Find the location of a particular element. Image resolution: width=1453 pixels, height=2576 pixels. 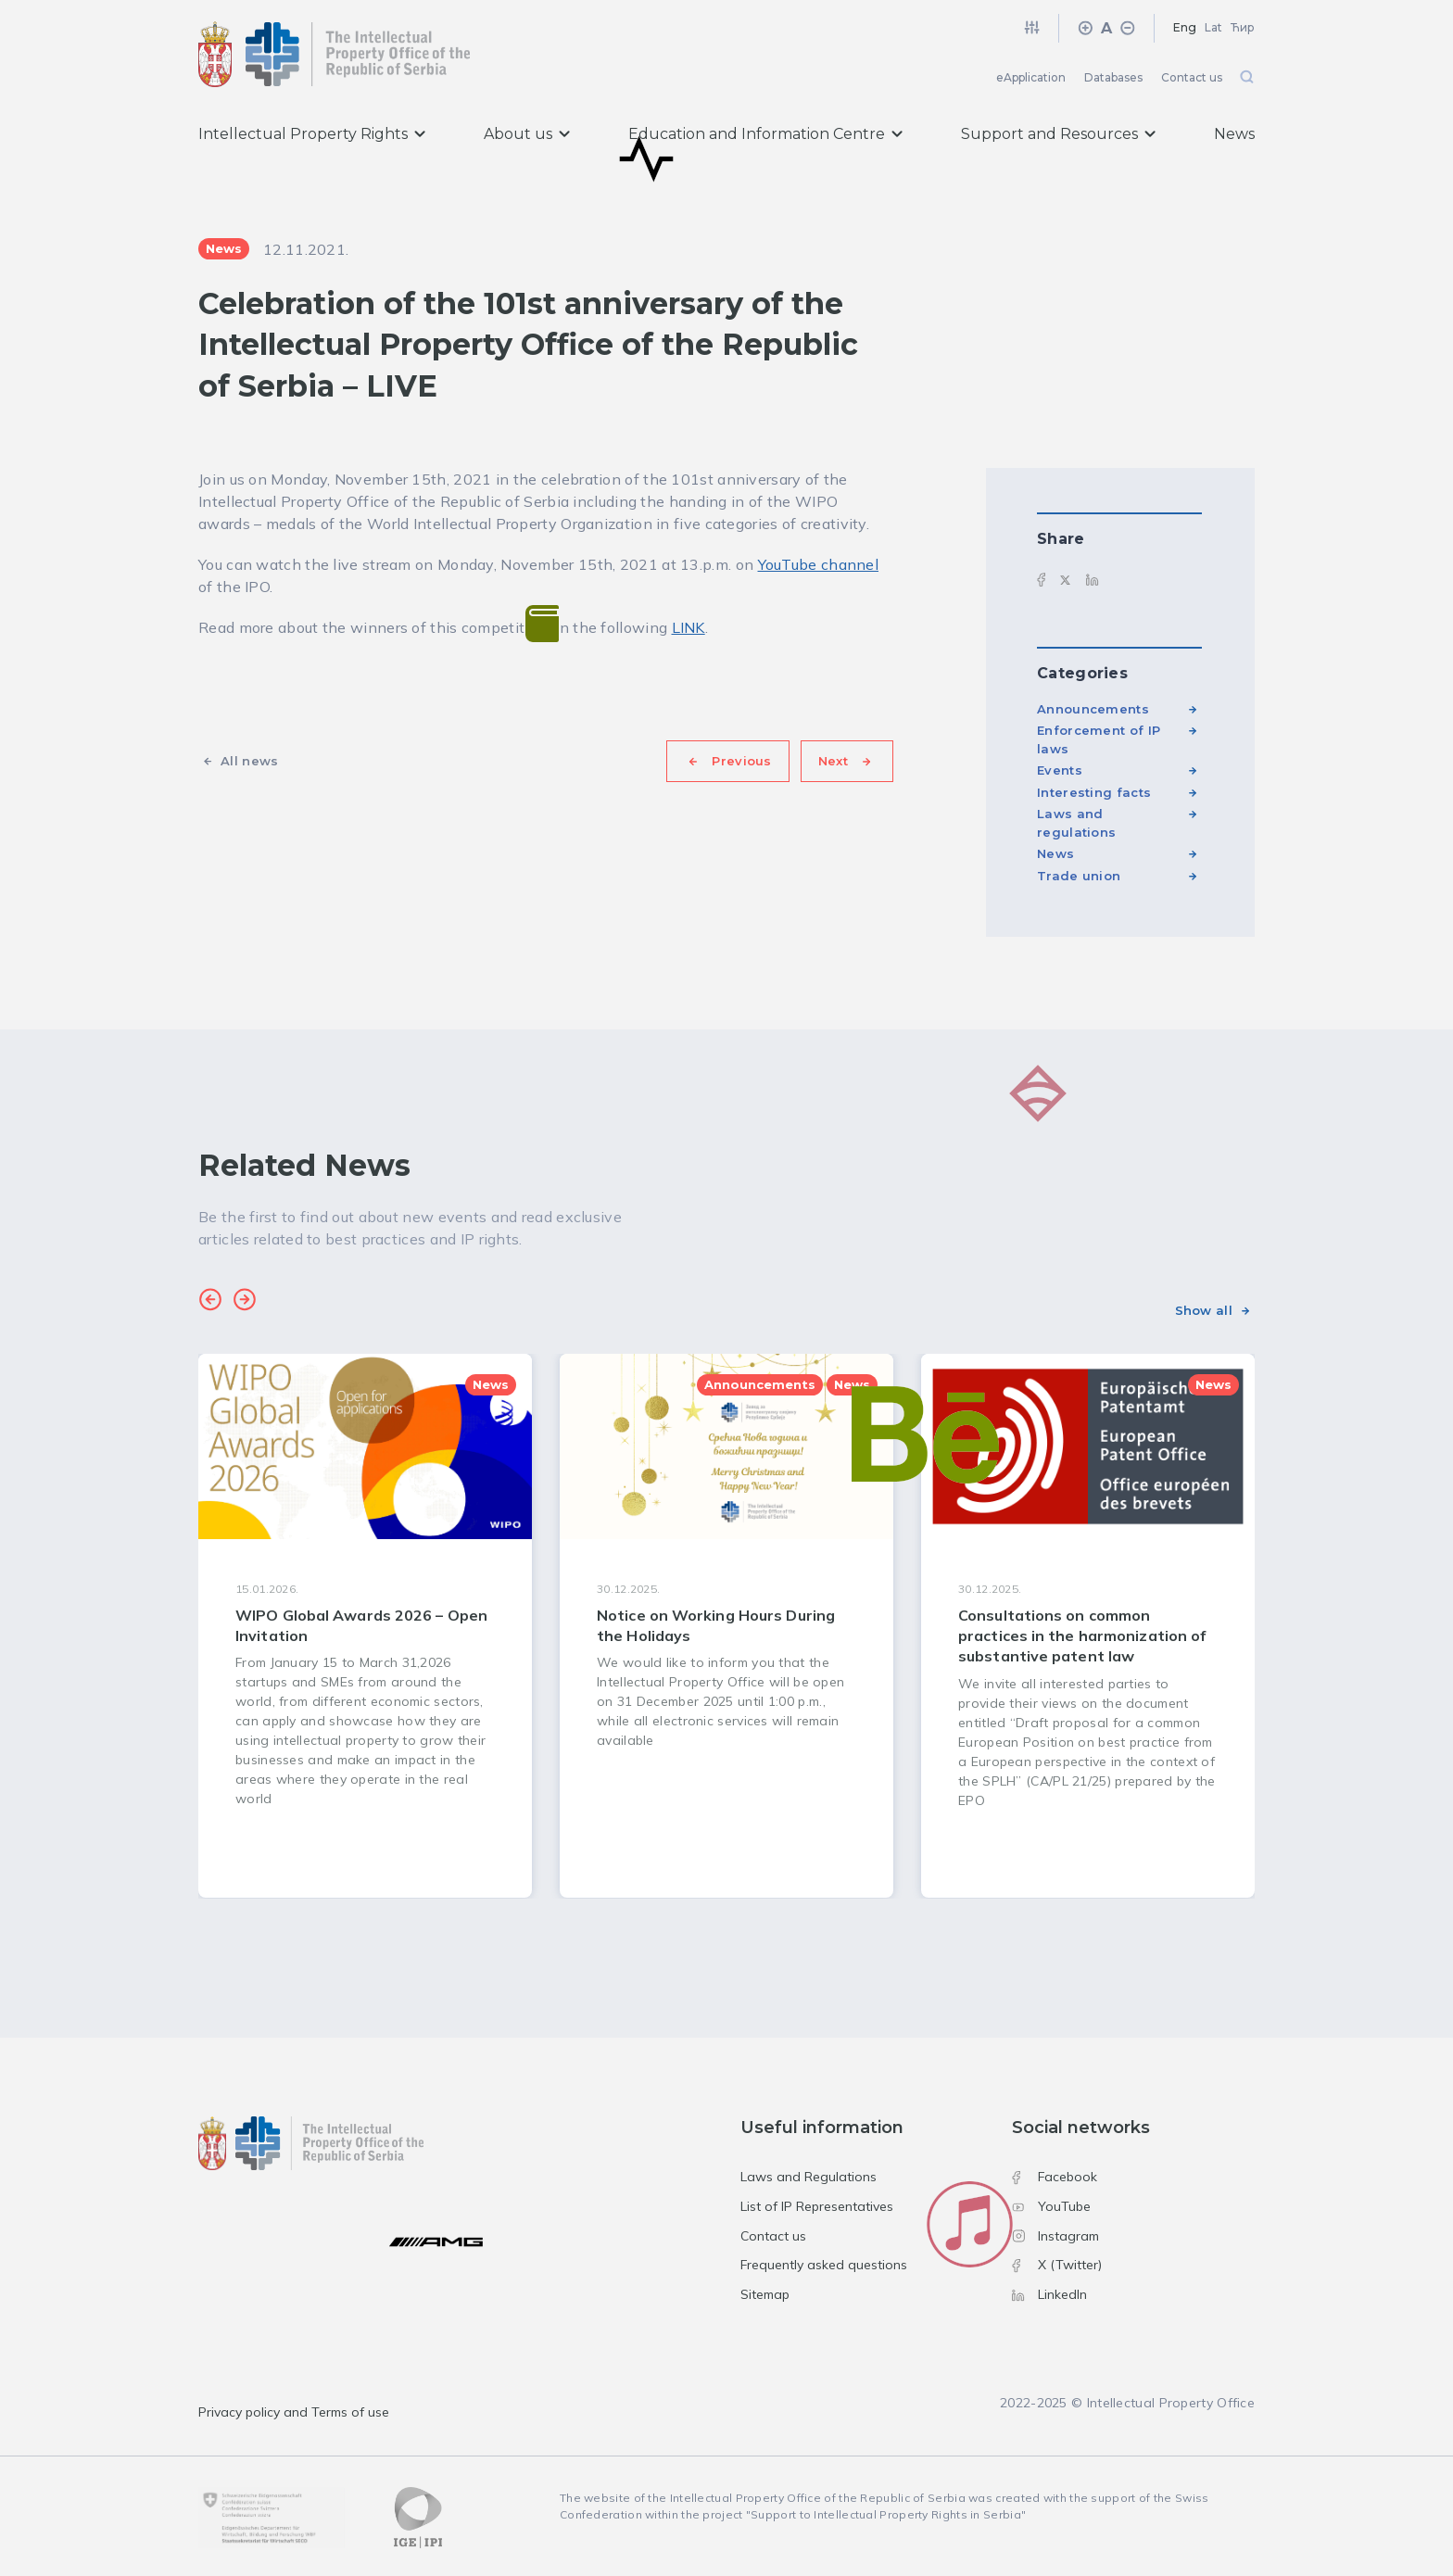

open itunes application is located at coordinates (969, 2224).